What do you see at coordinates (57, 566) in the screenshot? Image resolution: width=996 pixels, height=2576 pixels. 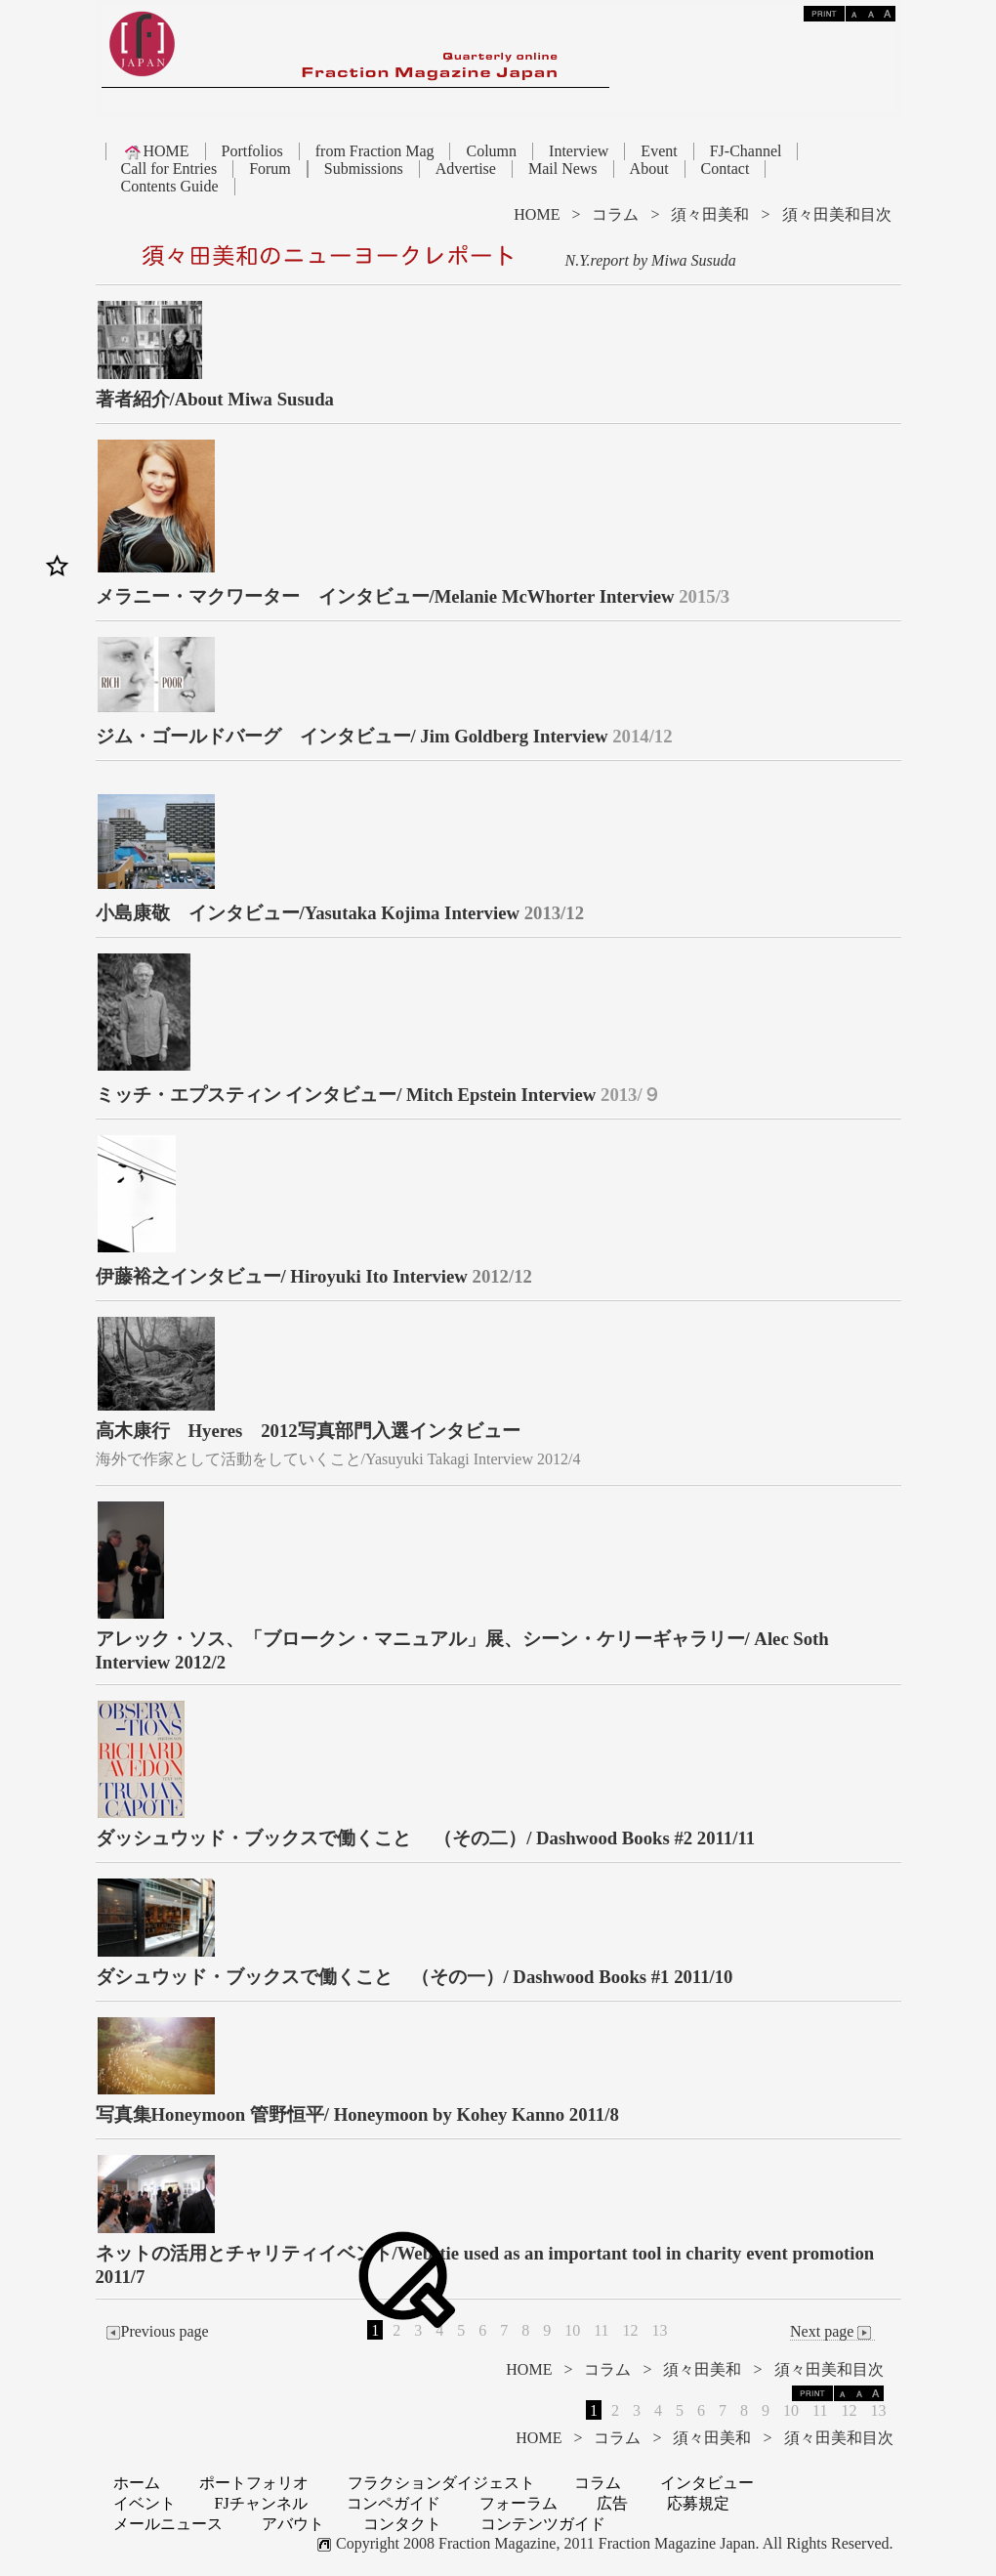 I see `add item to favorites` at bounding box center [57, 566].